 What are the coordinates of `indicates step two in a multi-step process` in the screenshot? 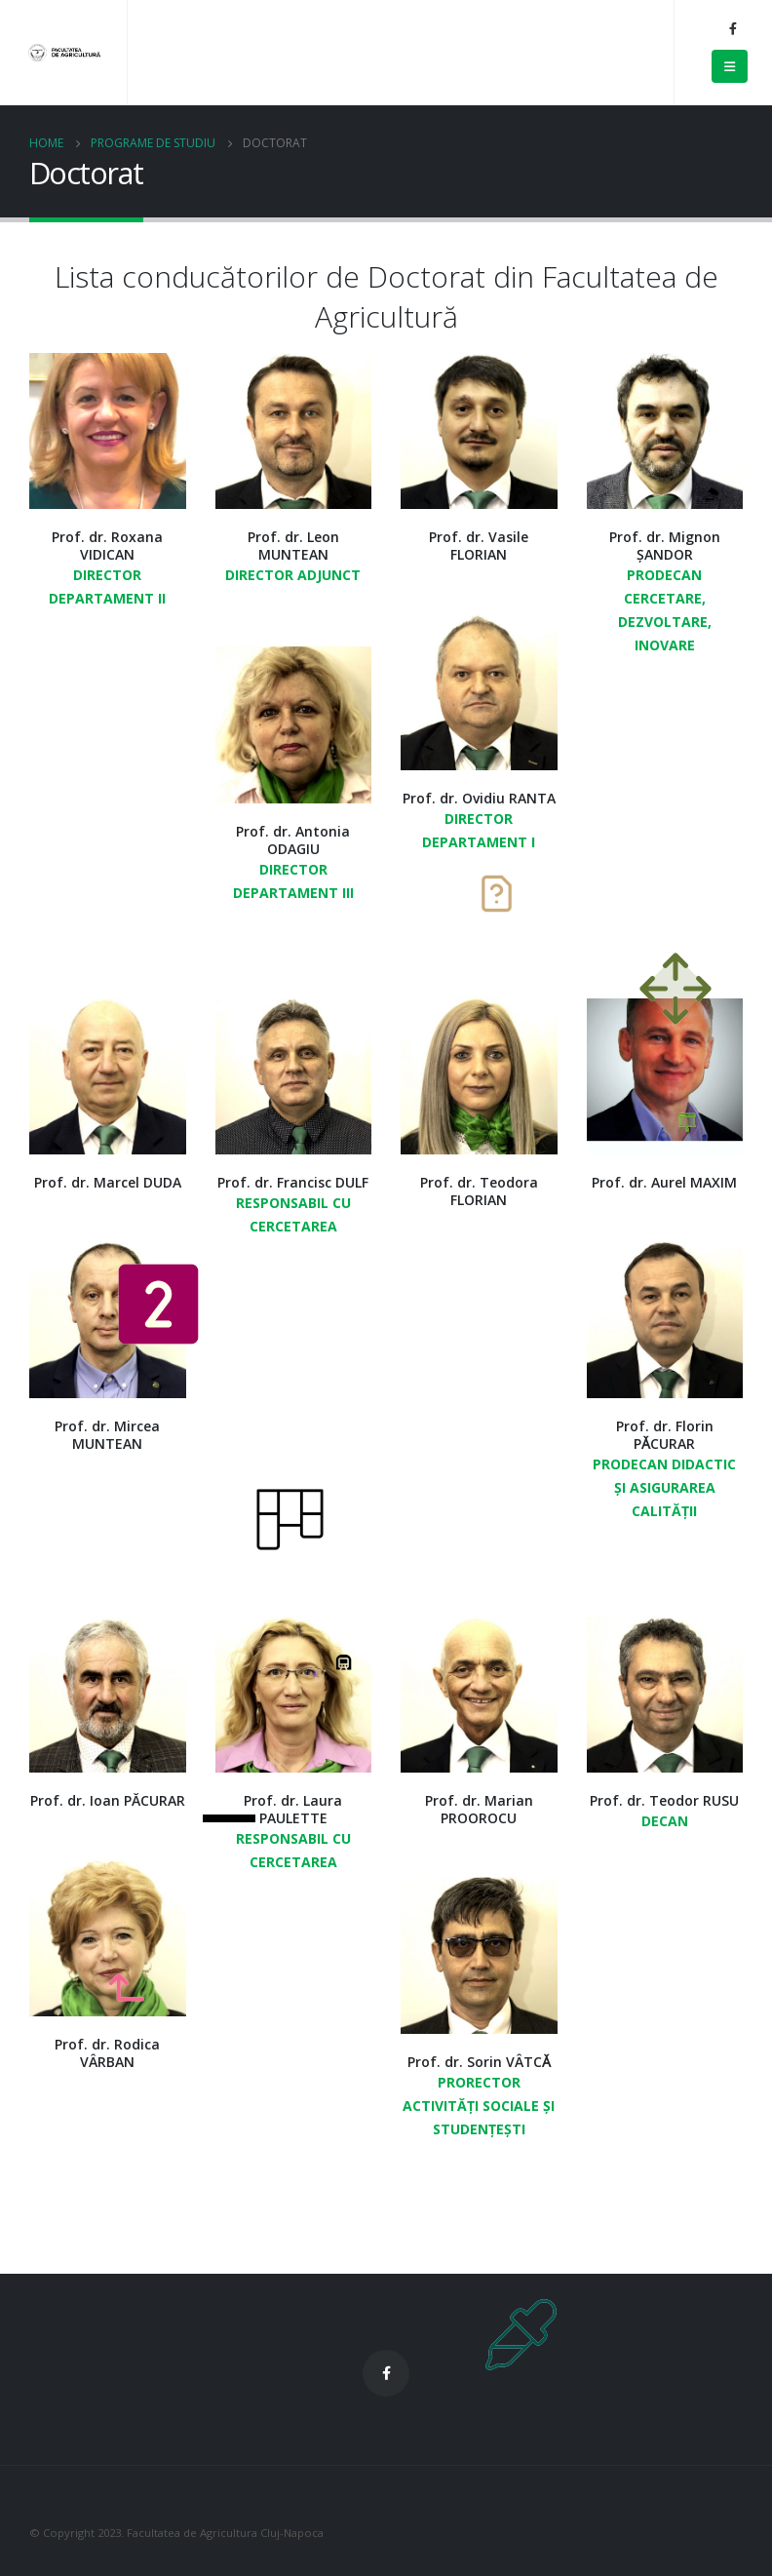 It's located at (158, 1304).